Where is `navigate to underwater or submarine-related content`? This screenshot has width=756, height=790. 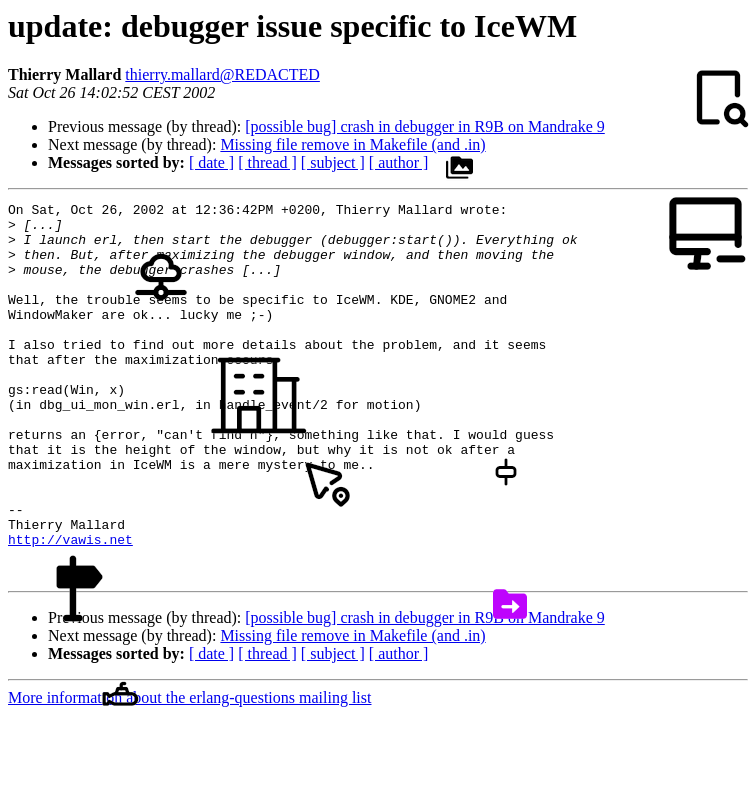 navigate to underwater or submarine-related content is located at coordinates (119, 695).